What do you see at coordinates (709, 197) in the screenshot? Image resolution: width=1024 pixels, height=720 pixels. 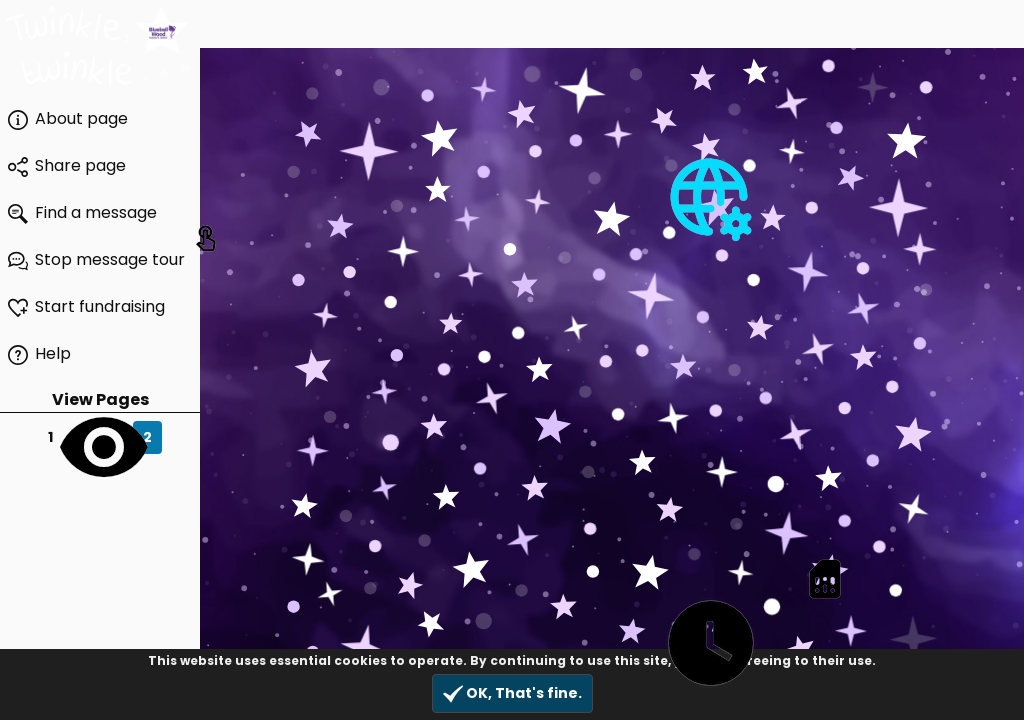 I see `configure global or regional settings` at bounding box center [709, 197].